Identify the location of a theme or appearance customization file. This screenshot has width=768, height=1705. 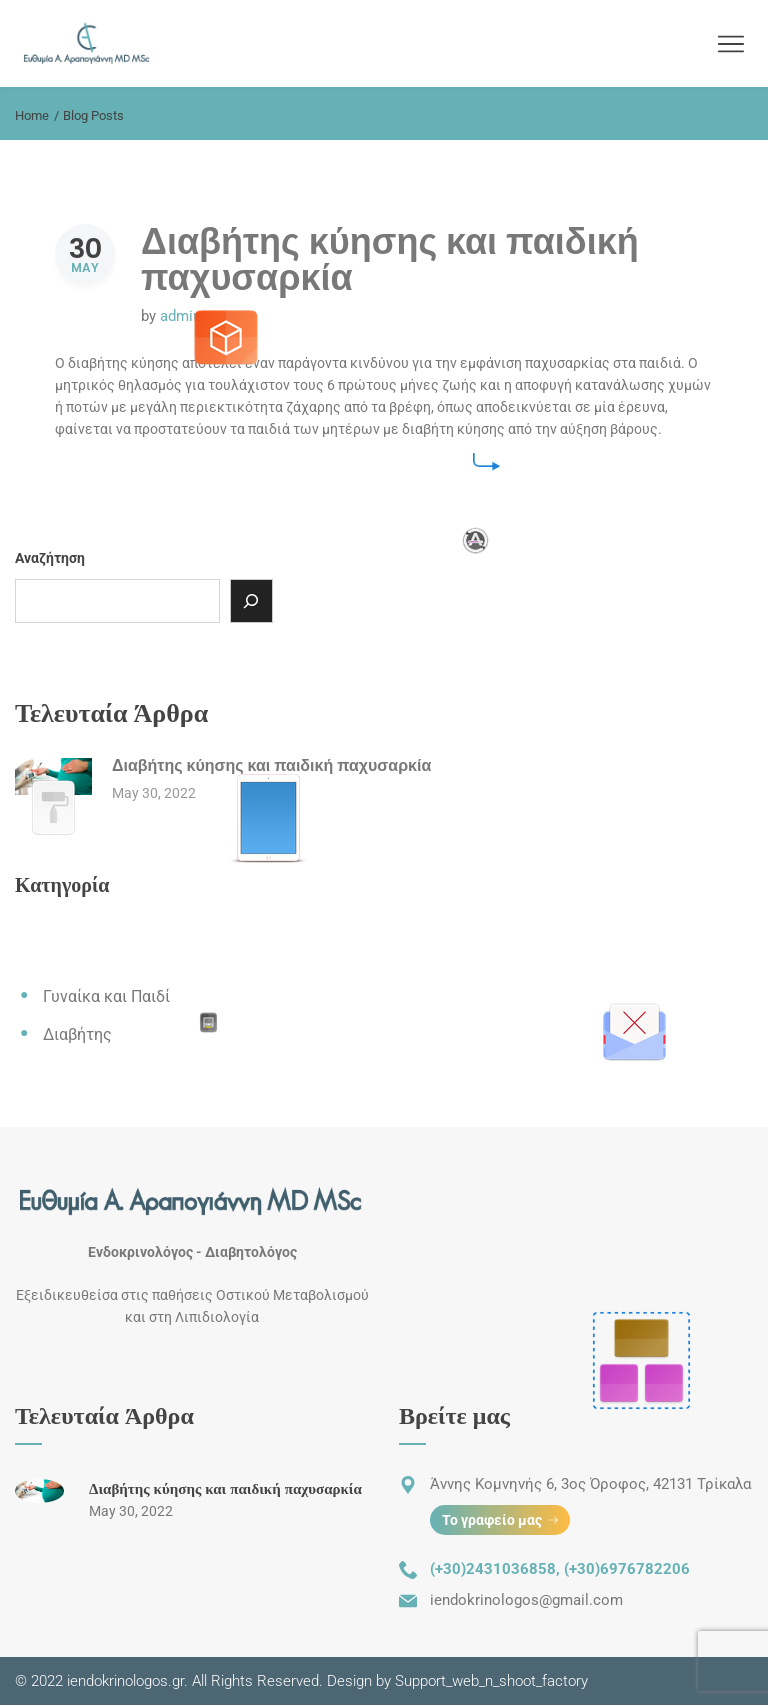
(53, 807).